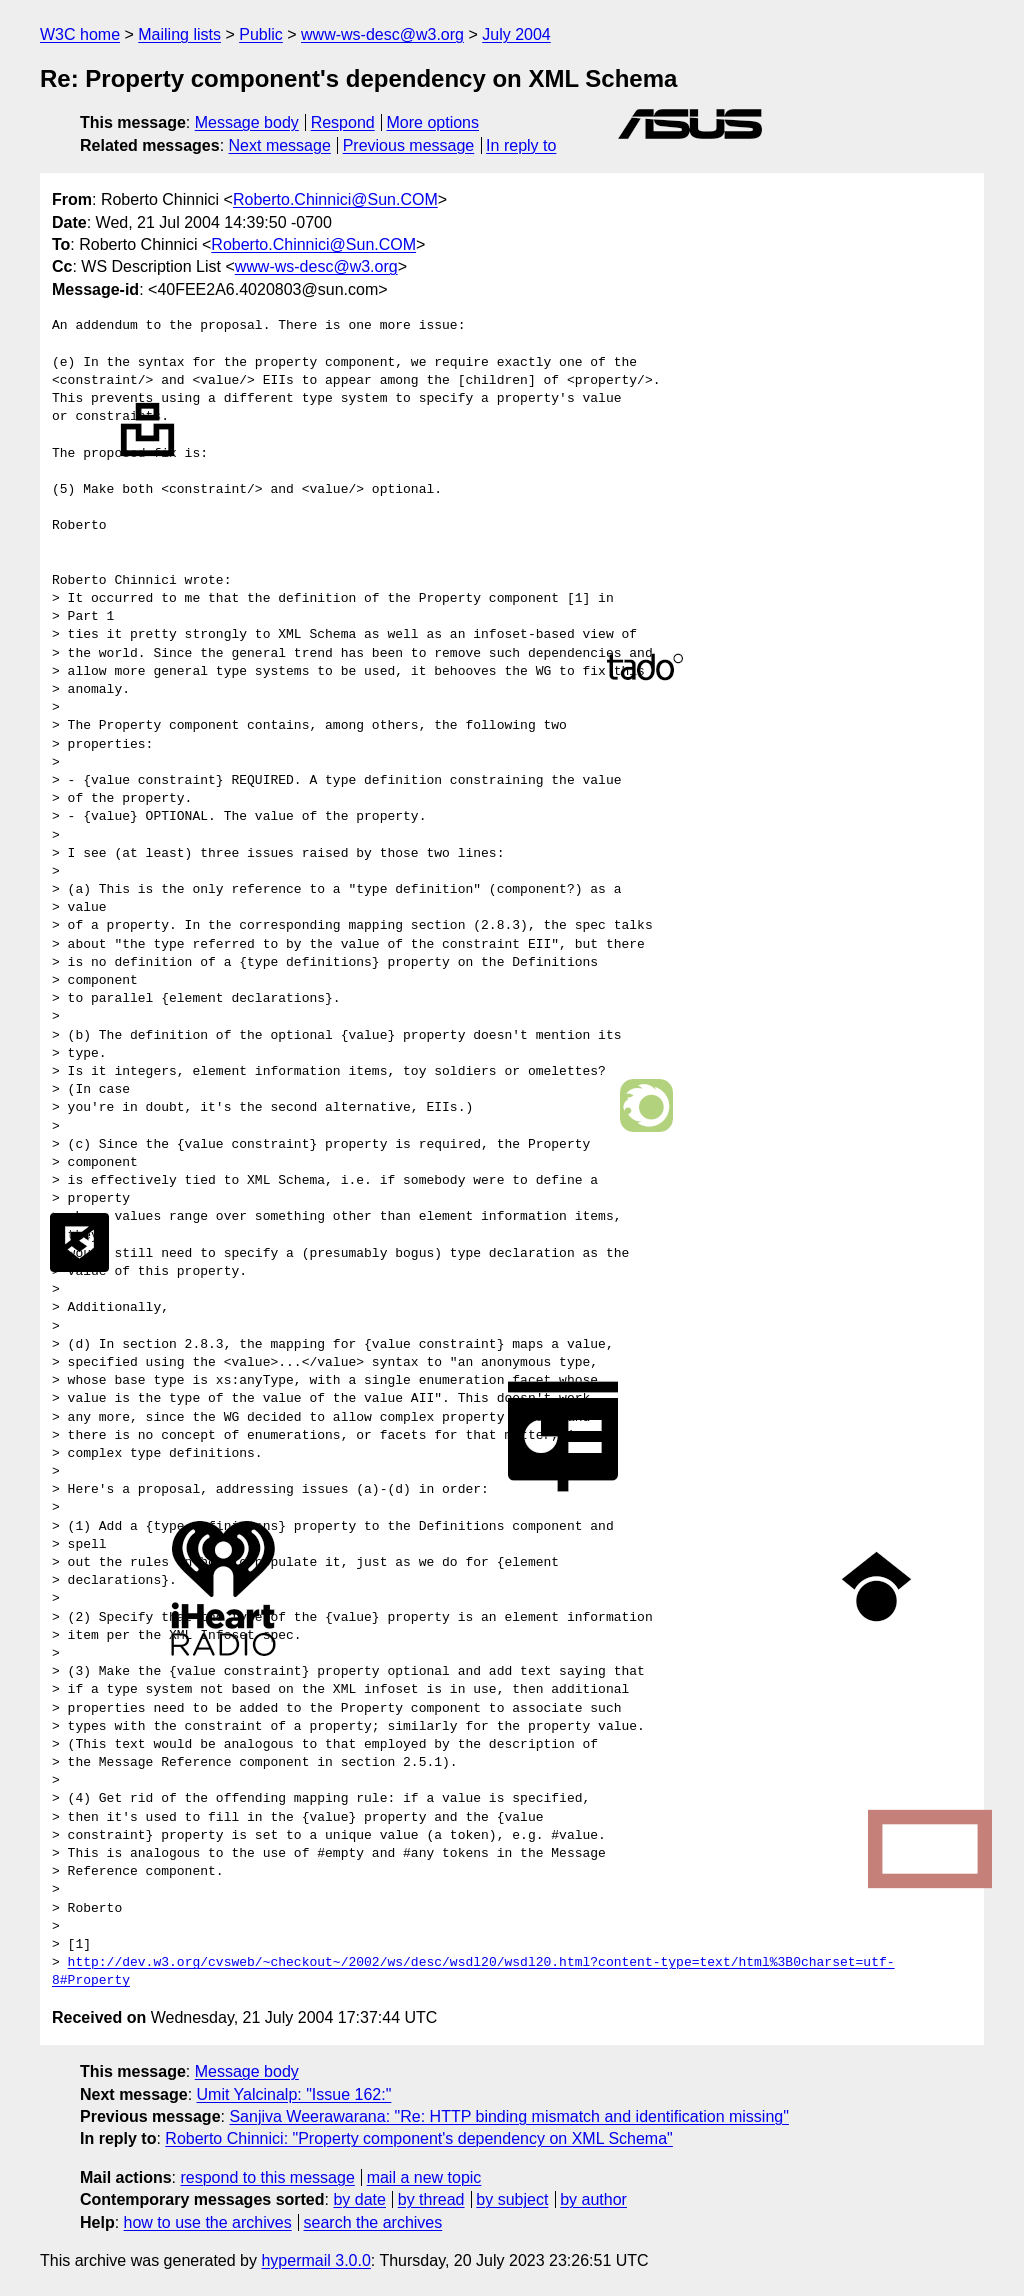 Image resolution: width=1024 pixels, height=2296 pixels. I want to click on tado° smart home app logo, so click(645, 667).